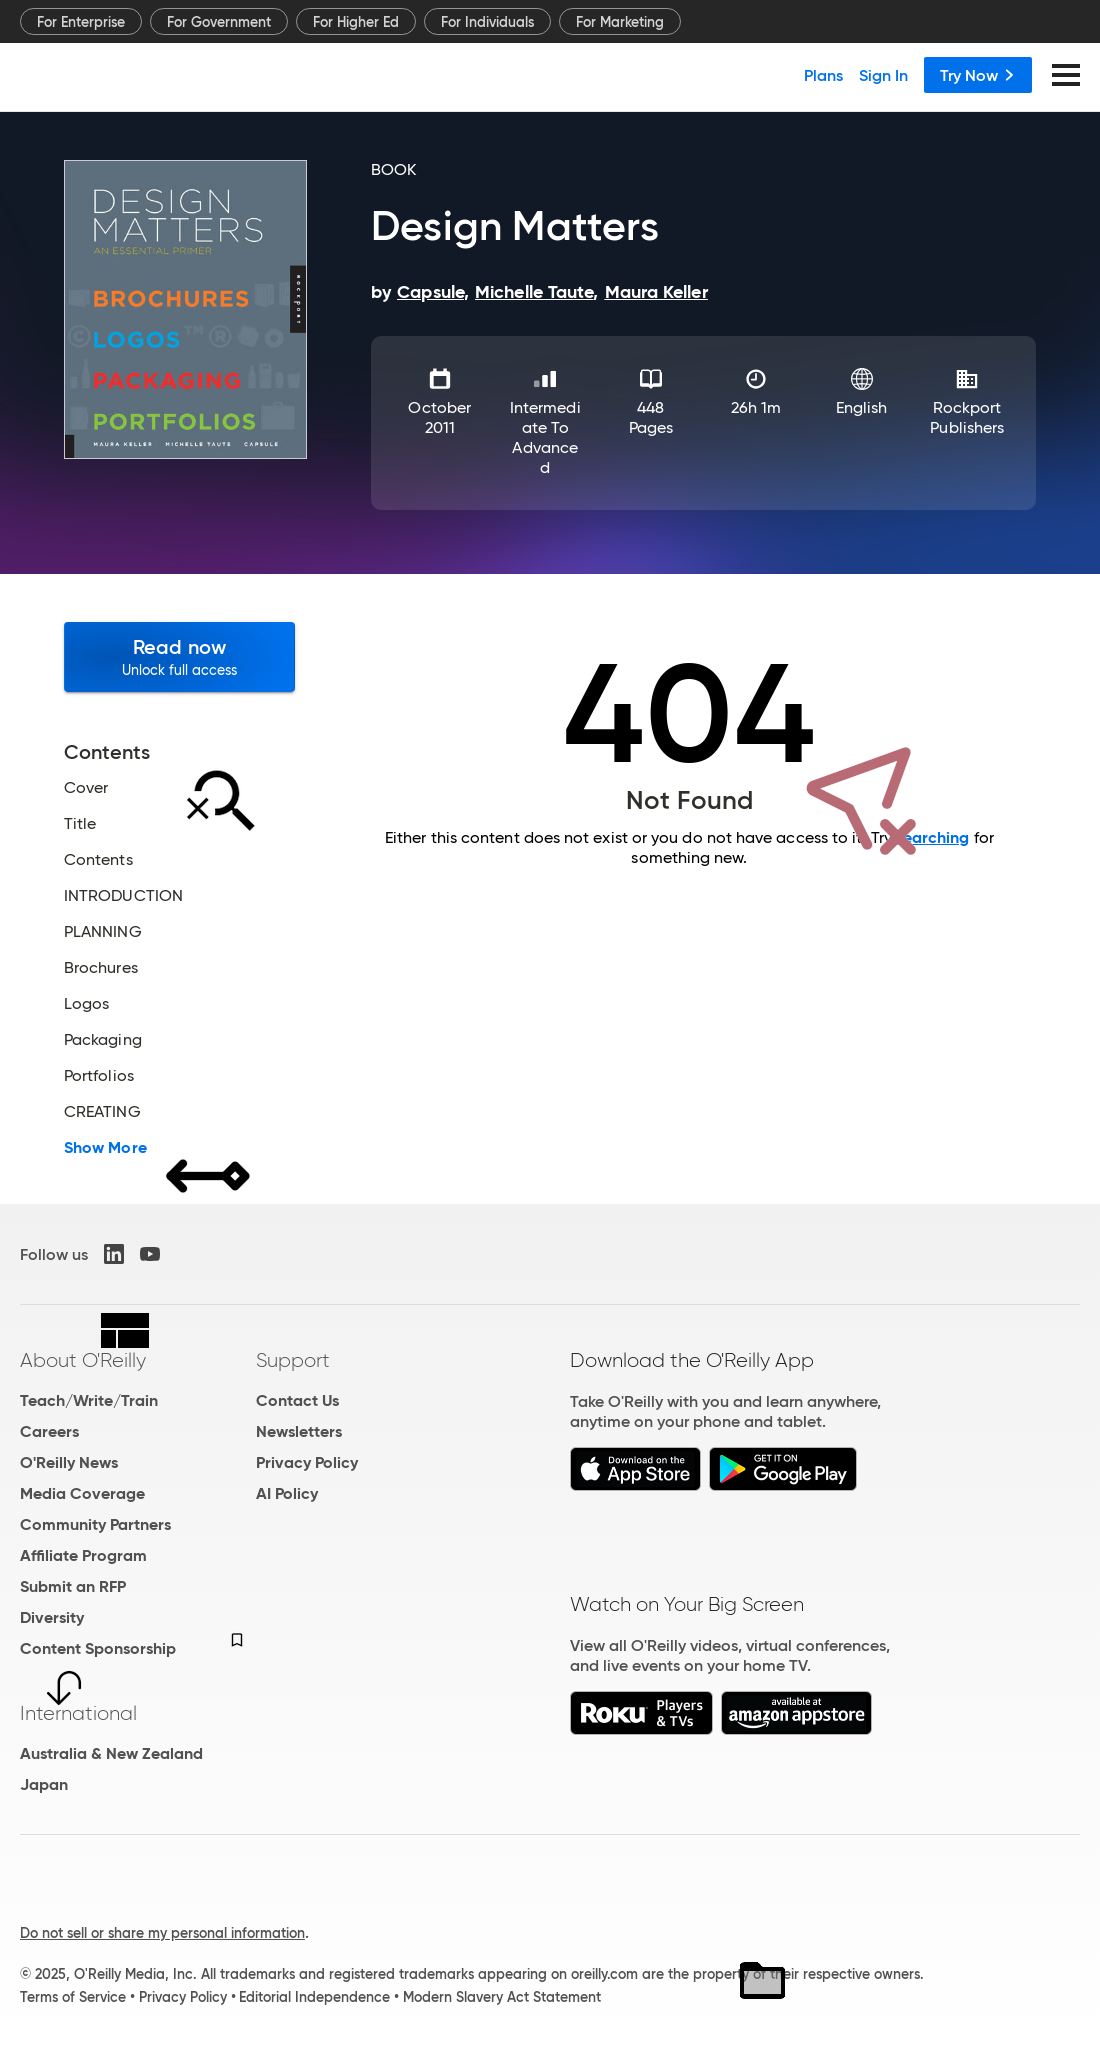 The image size is (1100, 2046). Describe the element at coordinates (225, 801) in the screenshot. I see `search is disabled or unavailable` at that location.